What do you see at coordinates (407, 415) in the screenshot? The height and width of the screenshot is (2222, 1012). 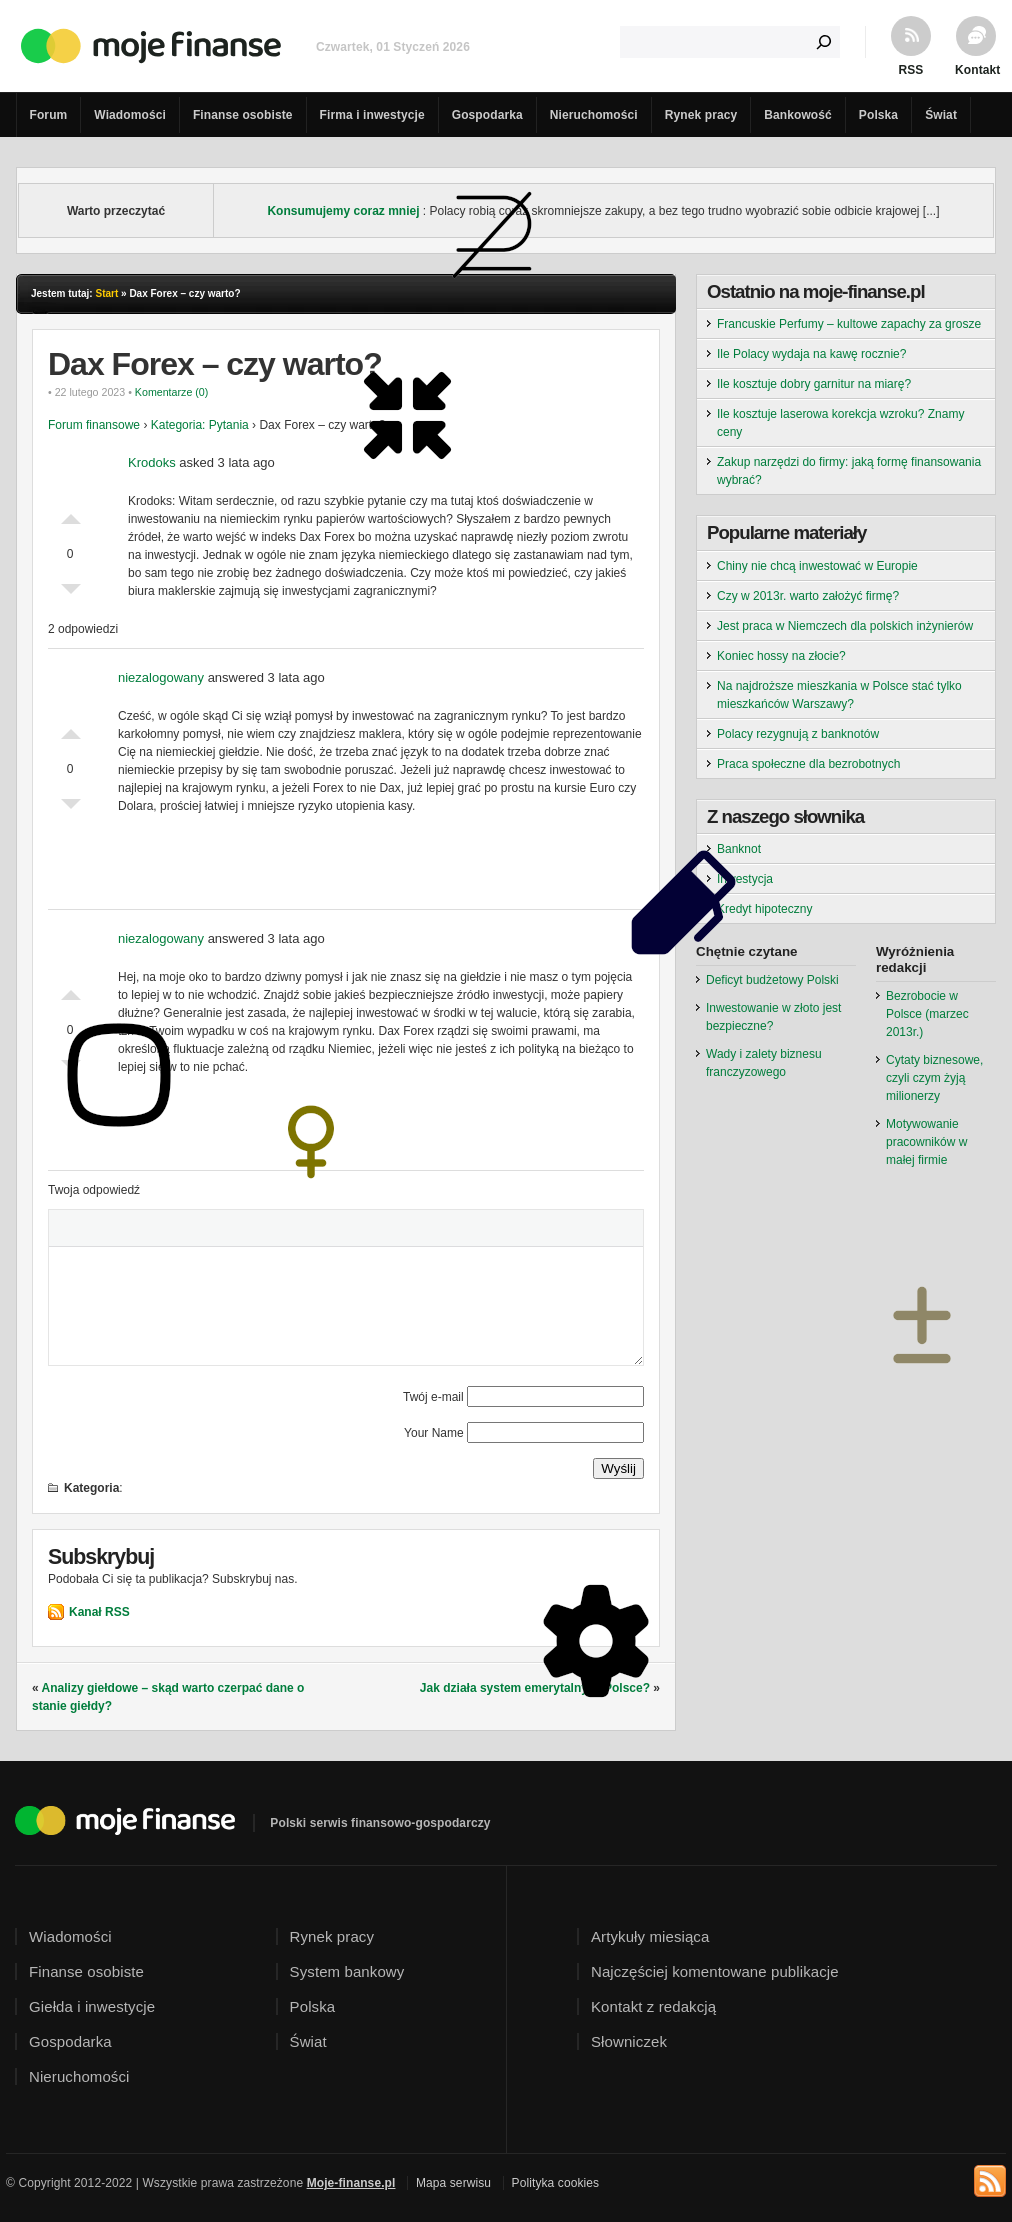 I see `exit fullscreen mode` at bounding box center [407, 415].